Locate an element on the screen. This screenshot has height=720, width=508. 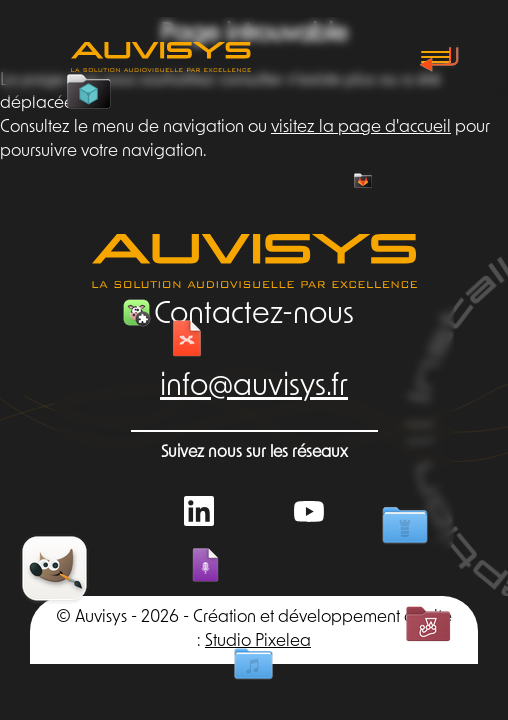
open an xmind mind mapping file is located at coordinates (187, 339).